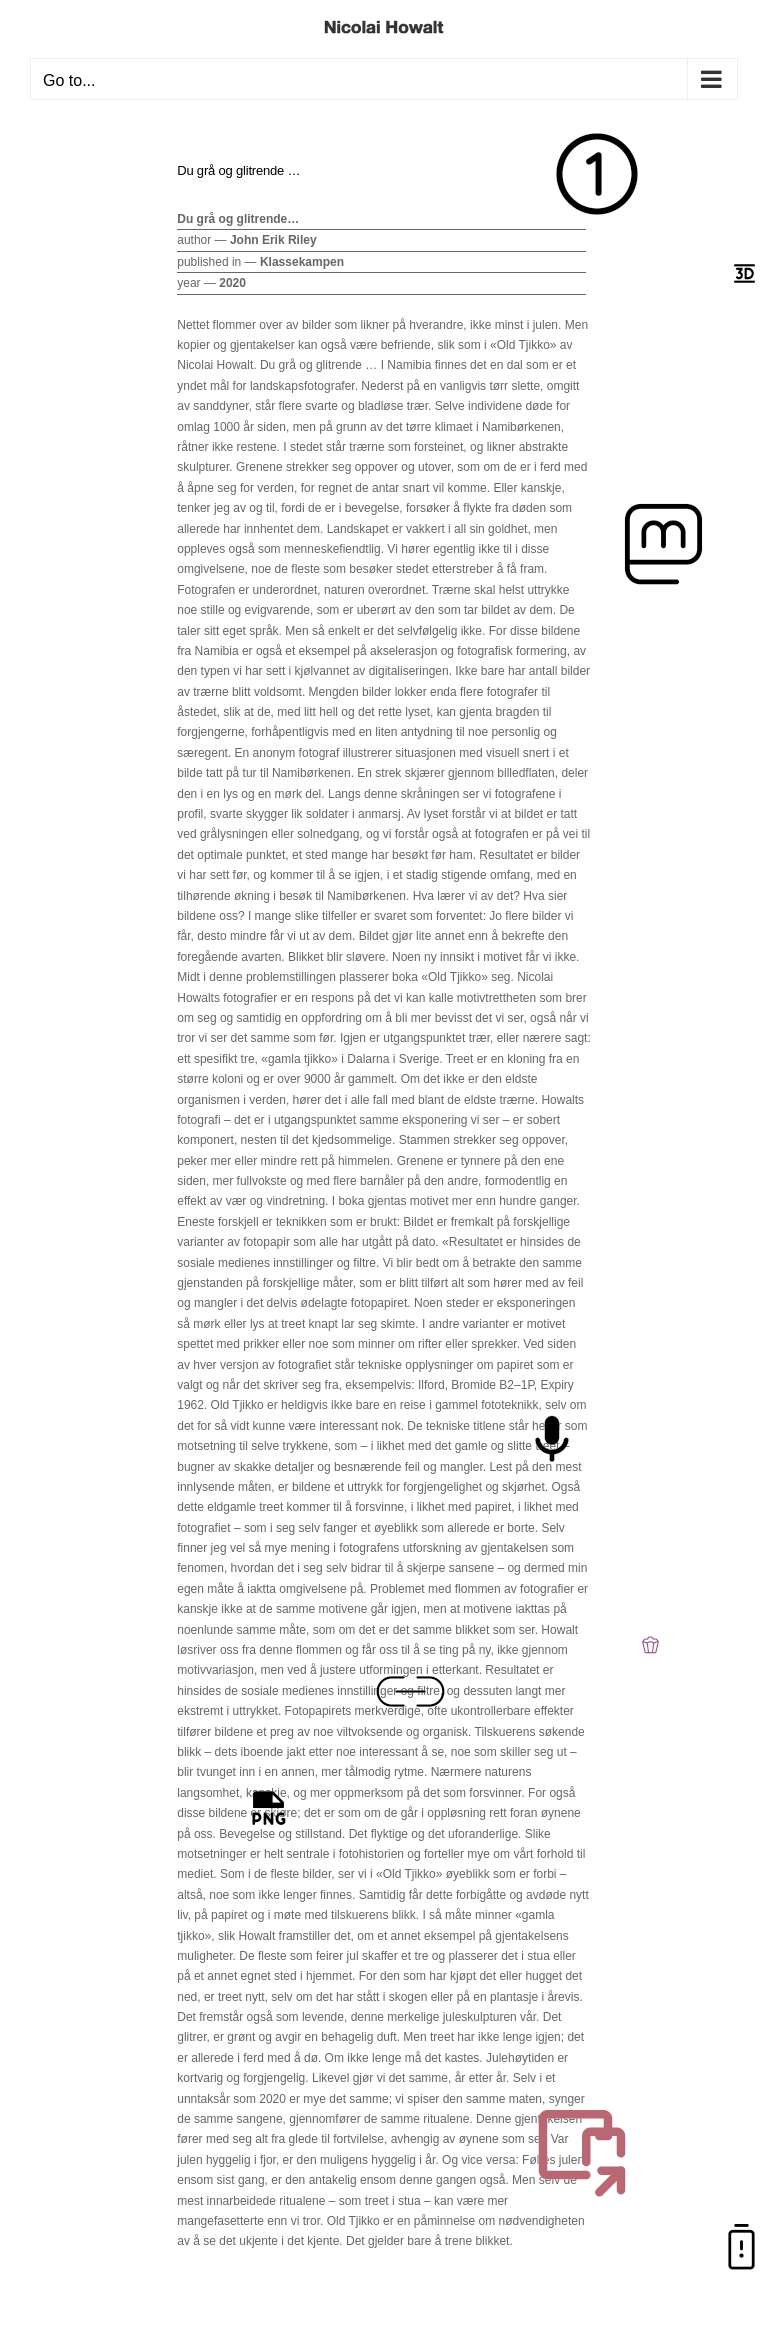 The height and width of the screenshot is (2352, 768). What do you see at coordinates (650, 1645) in the screenshot?
I see `access movies or entertainment section` at bounding box center [650, 1645].